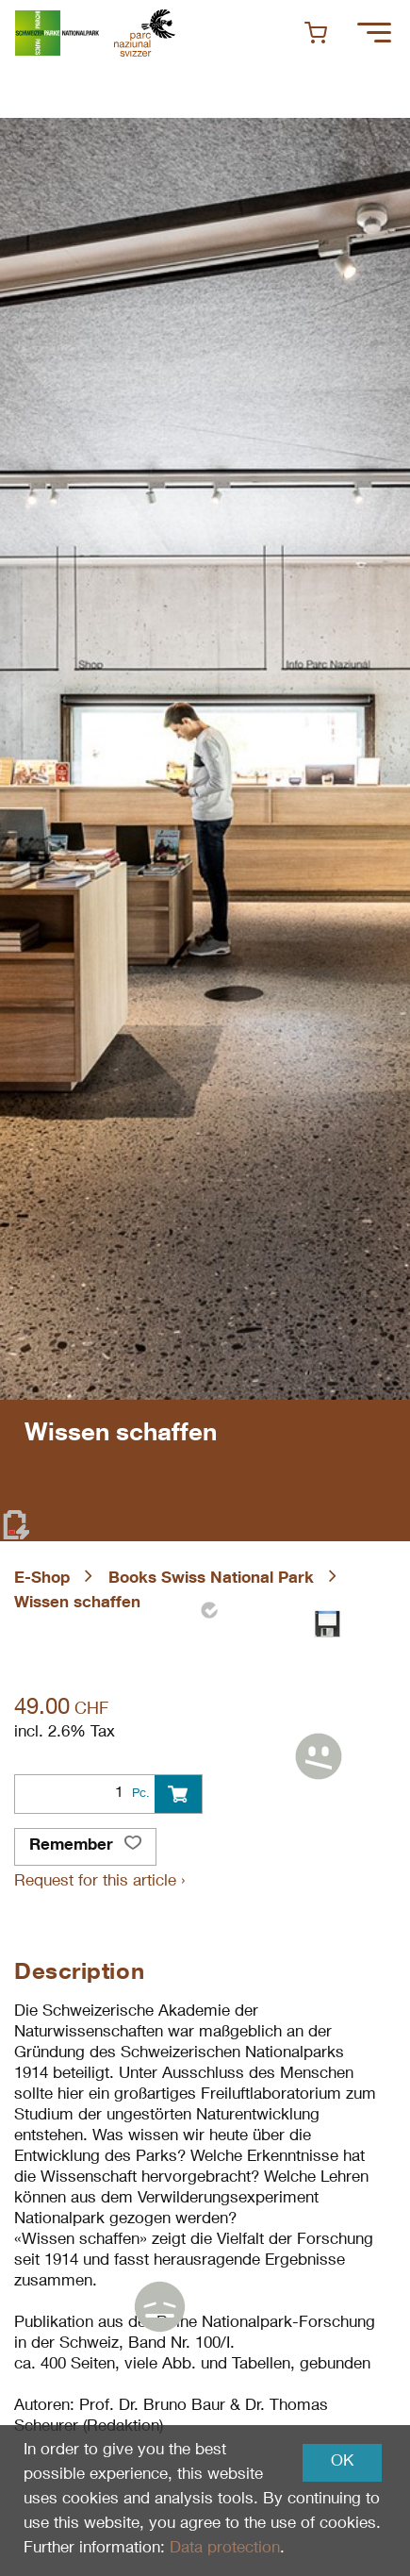  I want to click on save the current file or document, so click(328, 1624).